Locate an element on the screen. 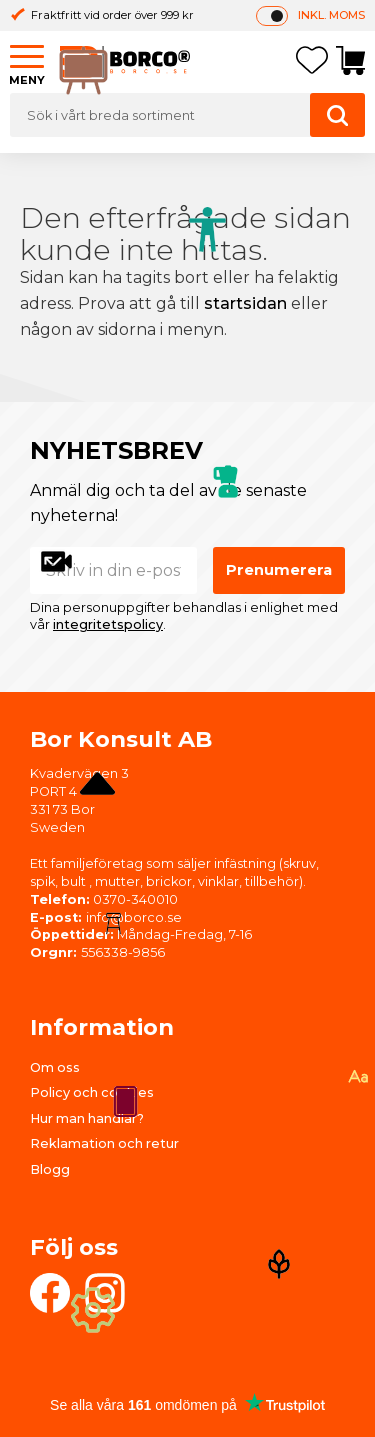  switch to tablet view or portrait mode is located at coordinates (125, 1101).